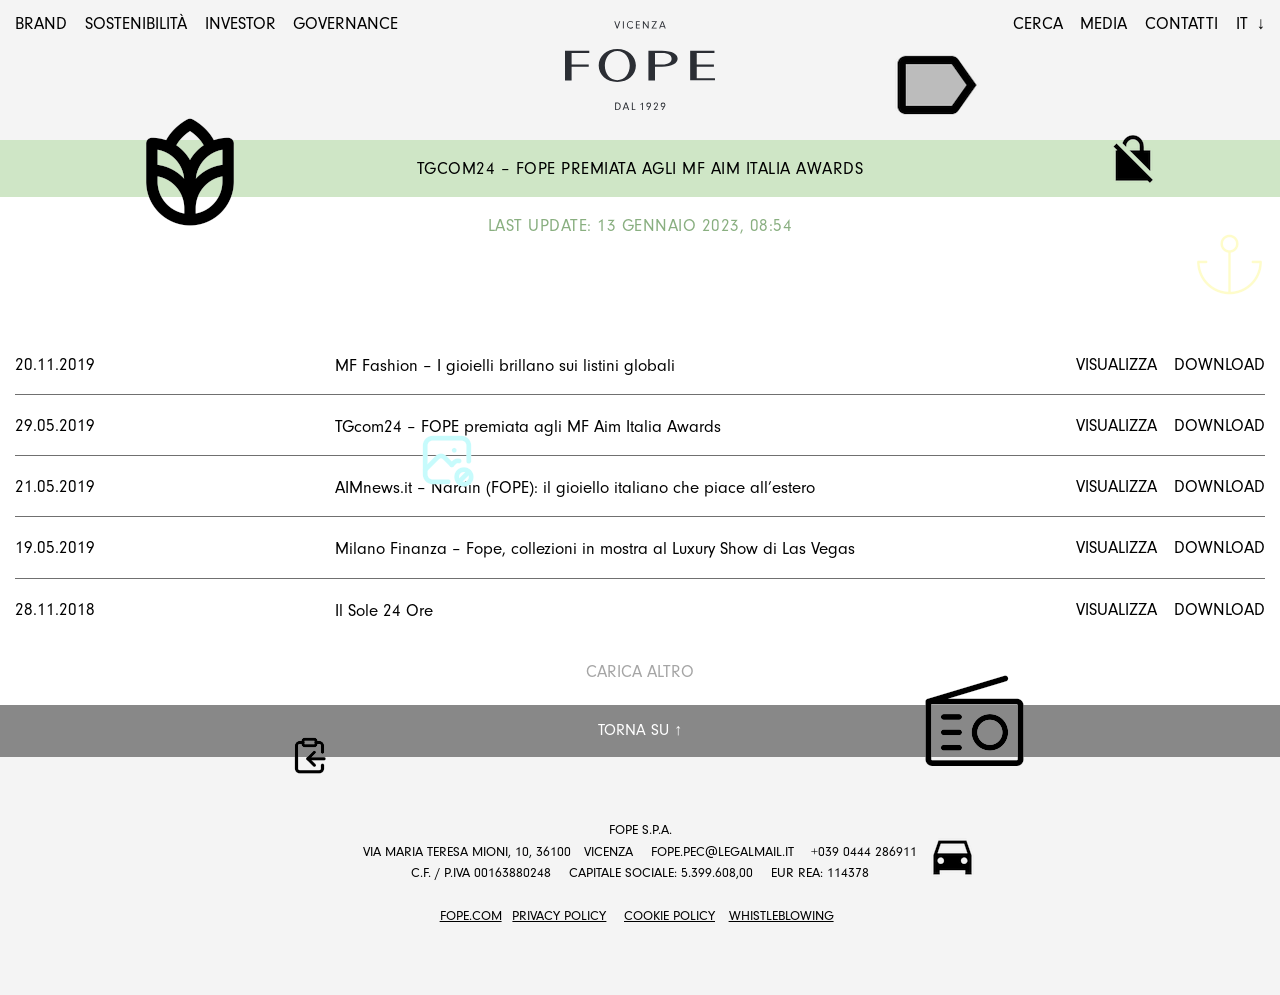 This screenshot has width=1280, height=995. What do you see at coordinates (309, 755) in the screenshot?
I see `paste content from clipboard` at bounding box center [309, 755].